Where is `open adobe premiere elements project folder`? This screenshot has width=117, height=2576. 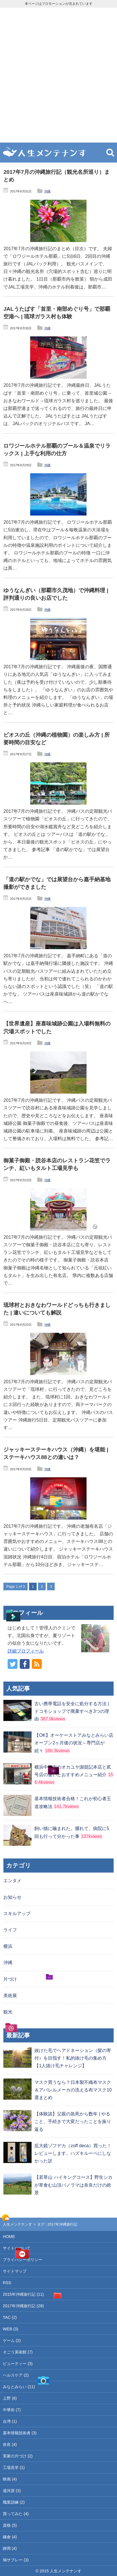 open adobe premiere elements project folder is located at coordinates (53, 1770).